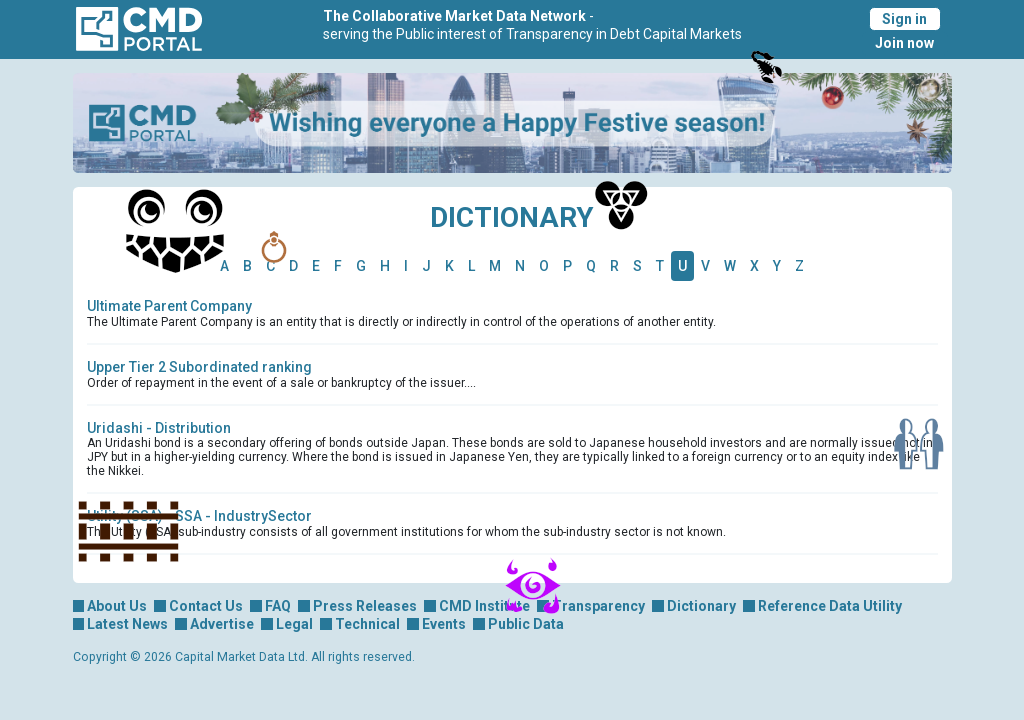  Describe the element at coordinates (175, 232) in the screenshot. I see `a playful character or avatar icon` at that location.